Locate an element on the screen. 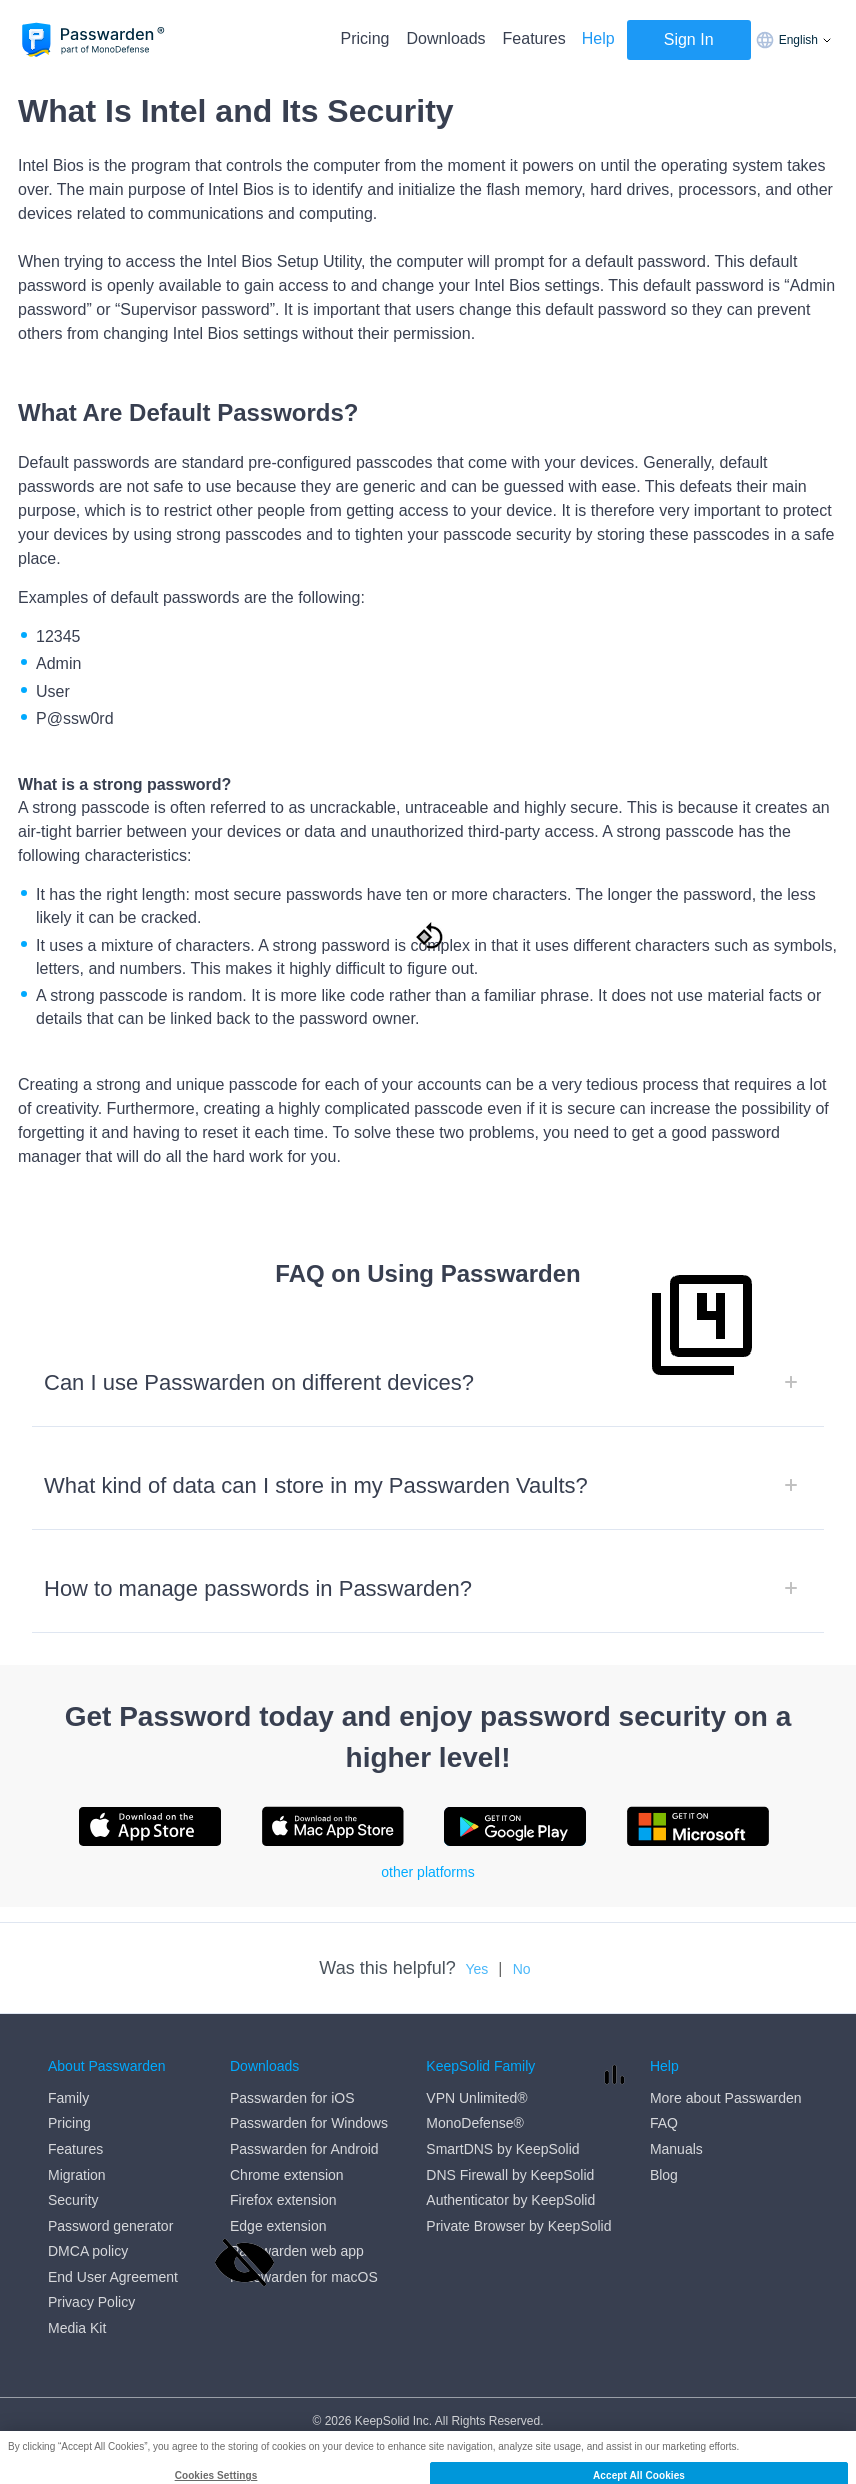 The image size is (856, 2484). select filter option 4 is located at coordinates (702, 1325).